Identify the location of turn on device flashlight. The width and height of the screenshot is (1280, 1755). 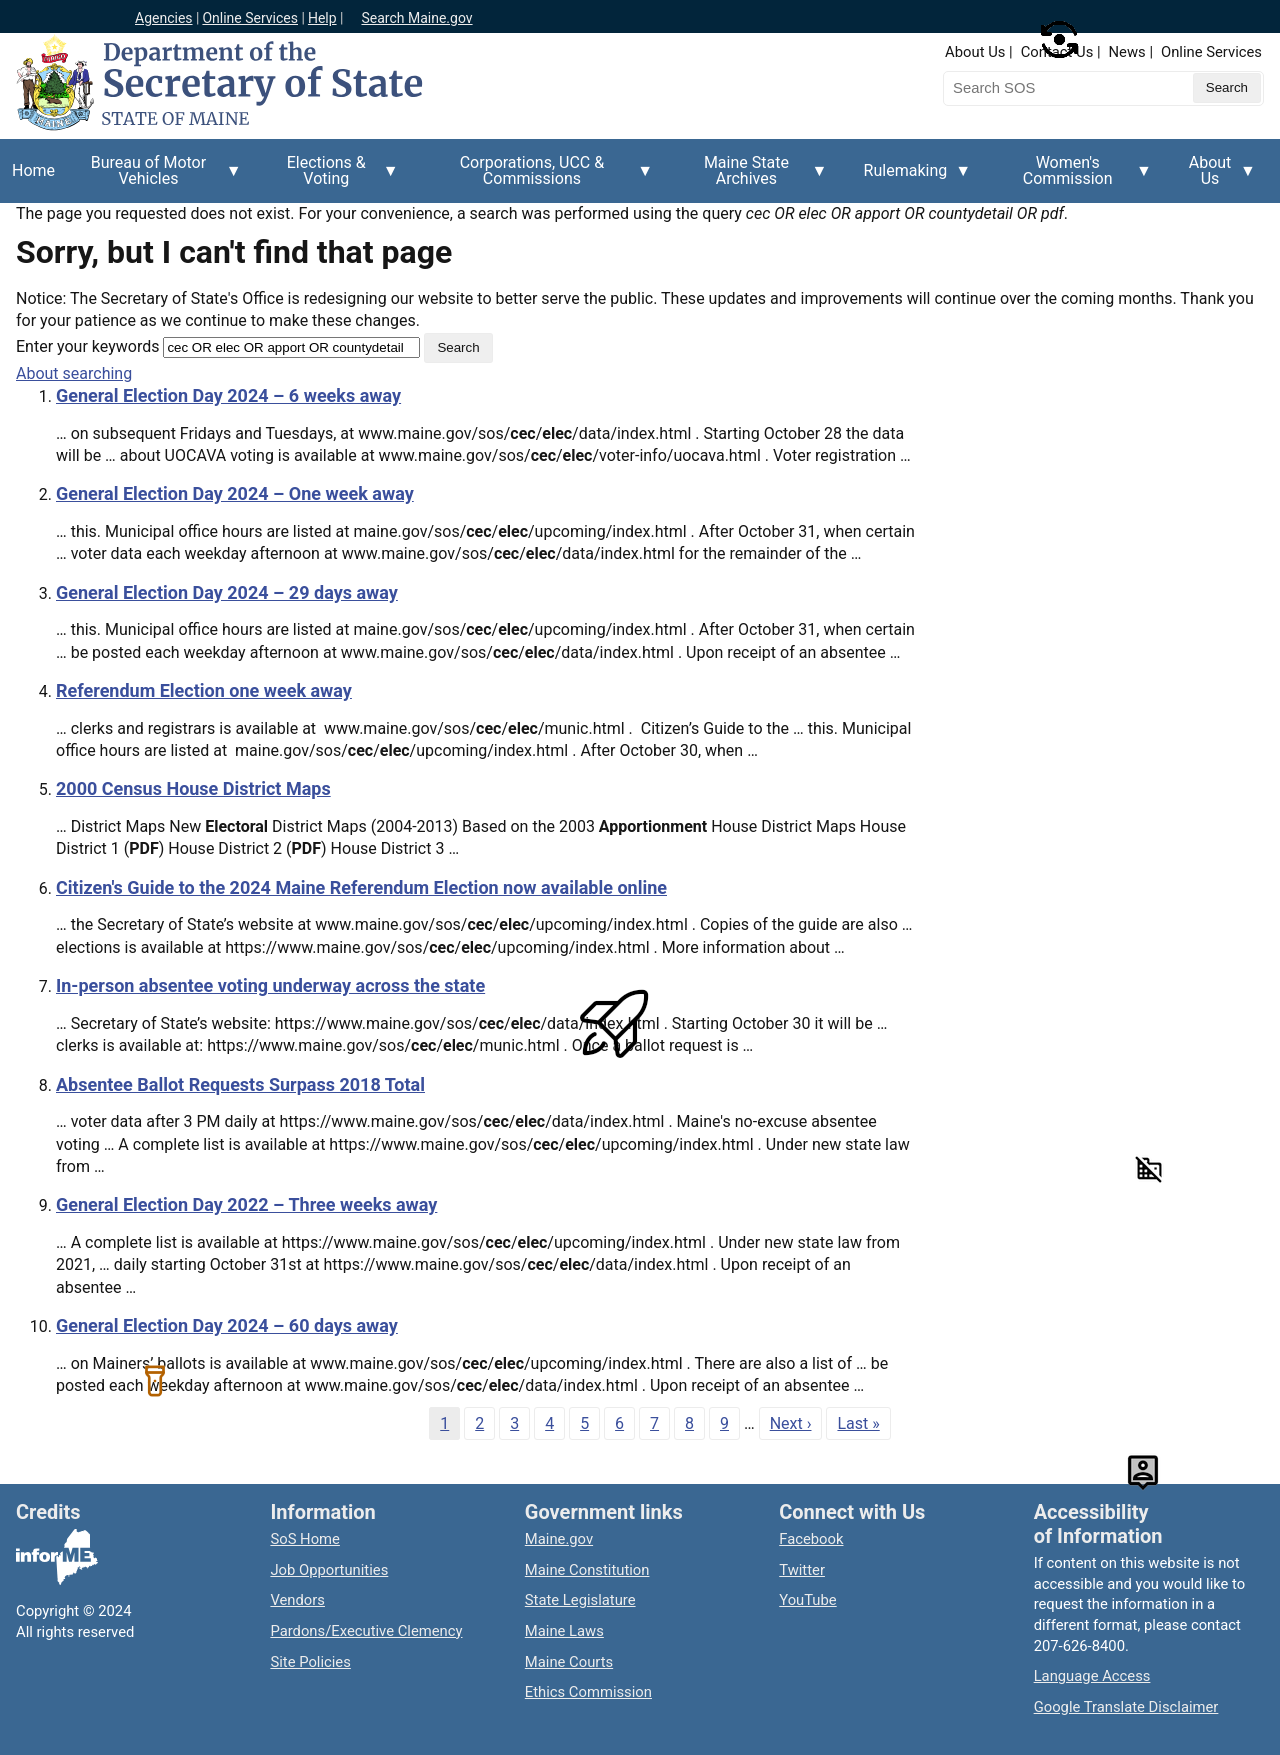
(155, 1381).